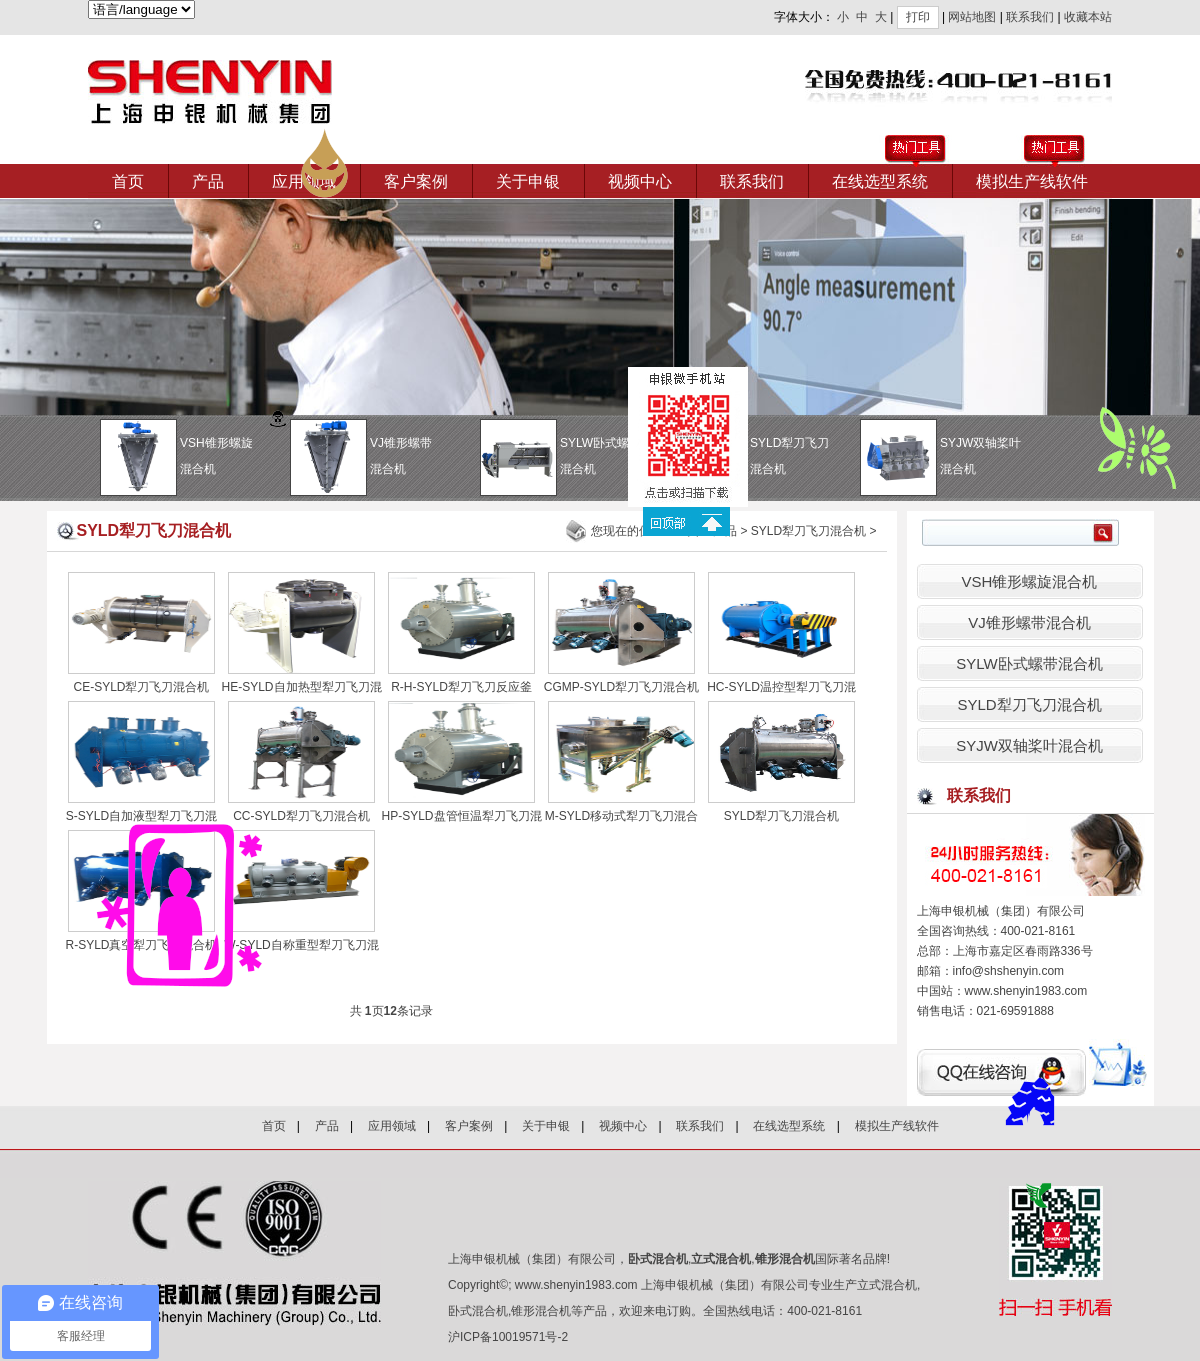 This screenshot has width=1200, height=1361. I want to click on indicates a hazardous or deadly area on the game map, so click(278, 419).